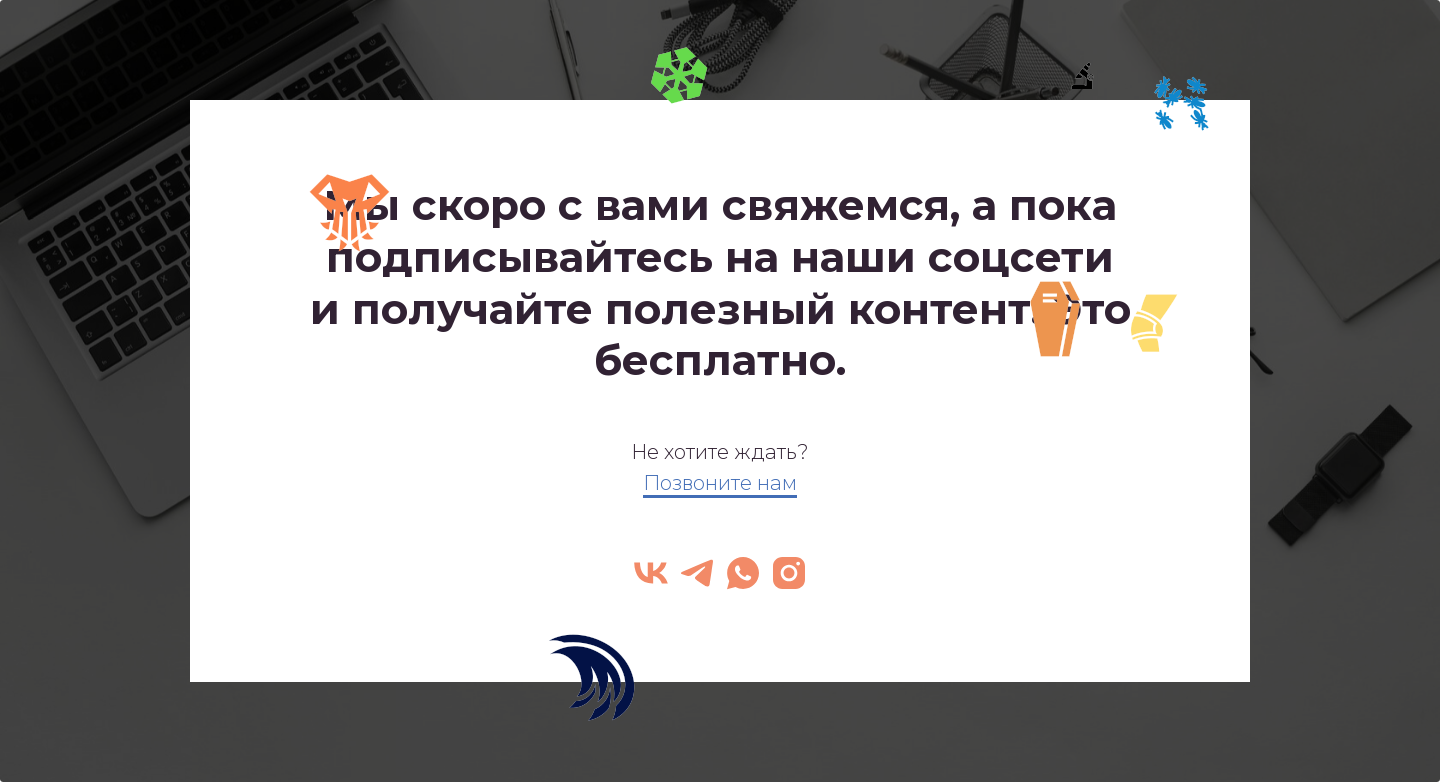 The width and height of the screenshot is (1440, 782). What do you see at coordinates (591, 677) in the screenshot?
I see `equip claw-type armor or gauntlet` at bounding box center [591, 677].